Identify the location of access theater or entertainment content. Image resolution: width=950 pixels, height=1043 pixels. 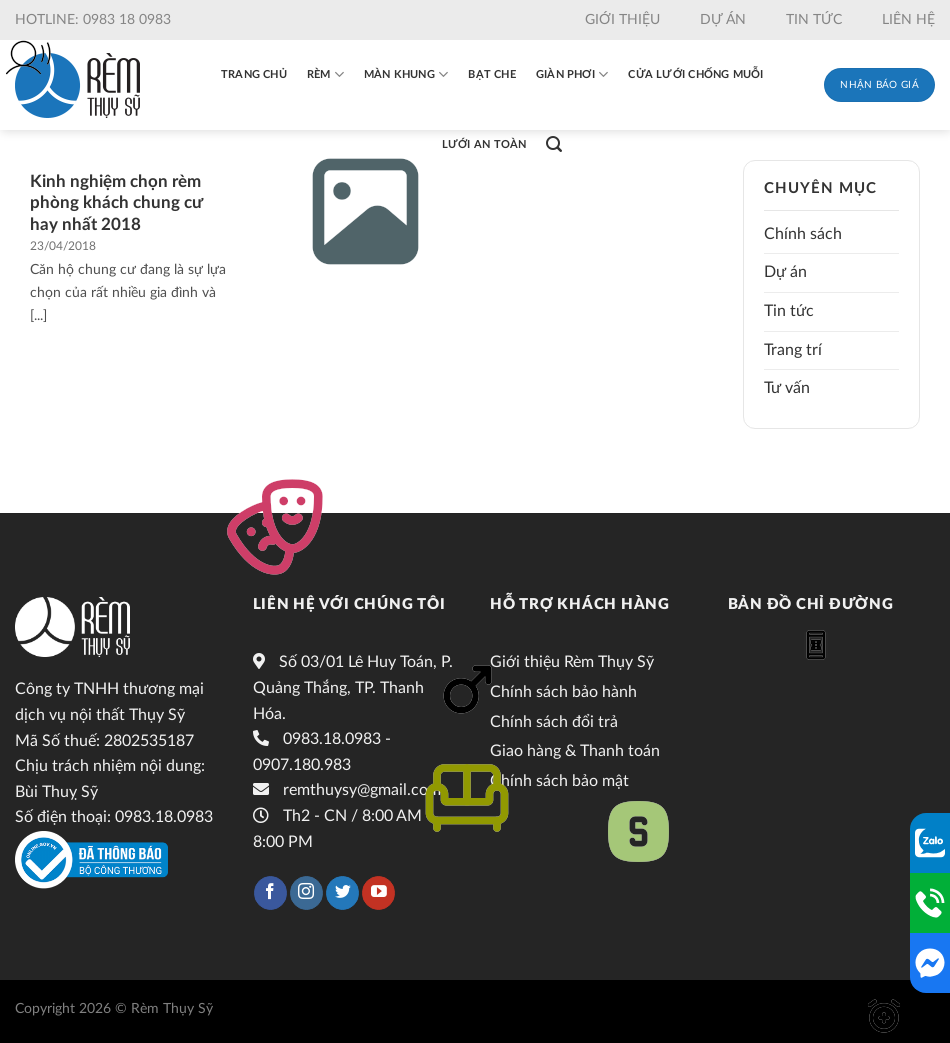
(275, 527).